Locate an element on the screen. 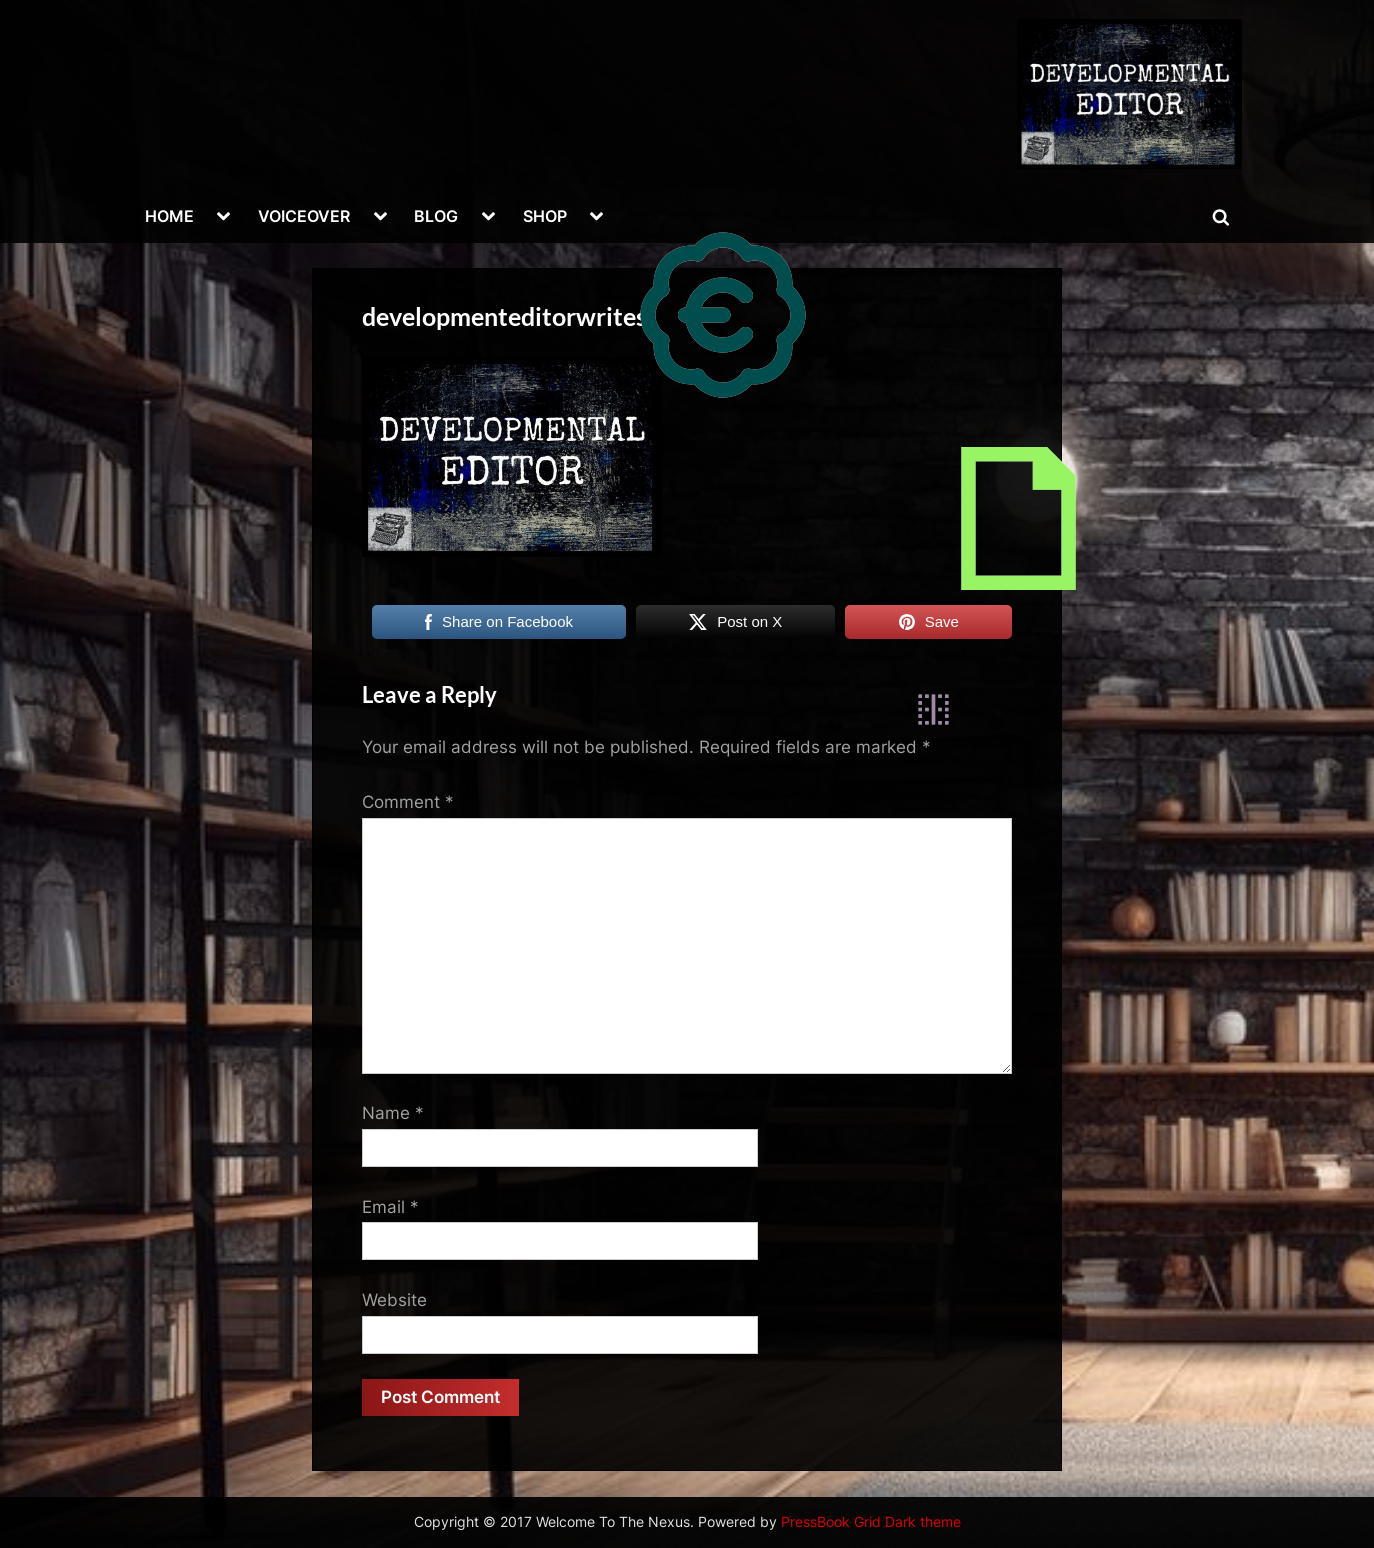  add a vertical border to selected cells is located at coordinates (933, 709).